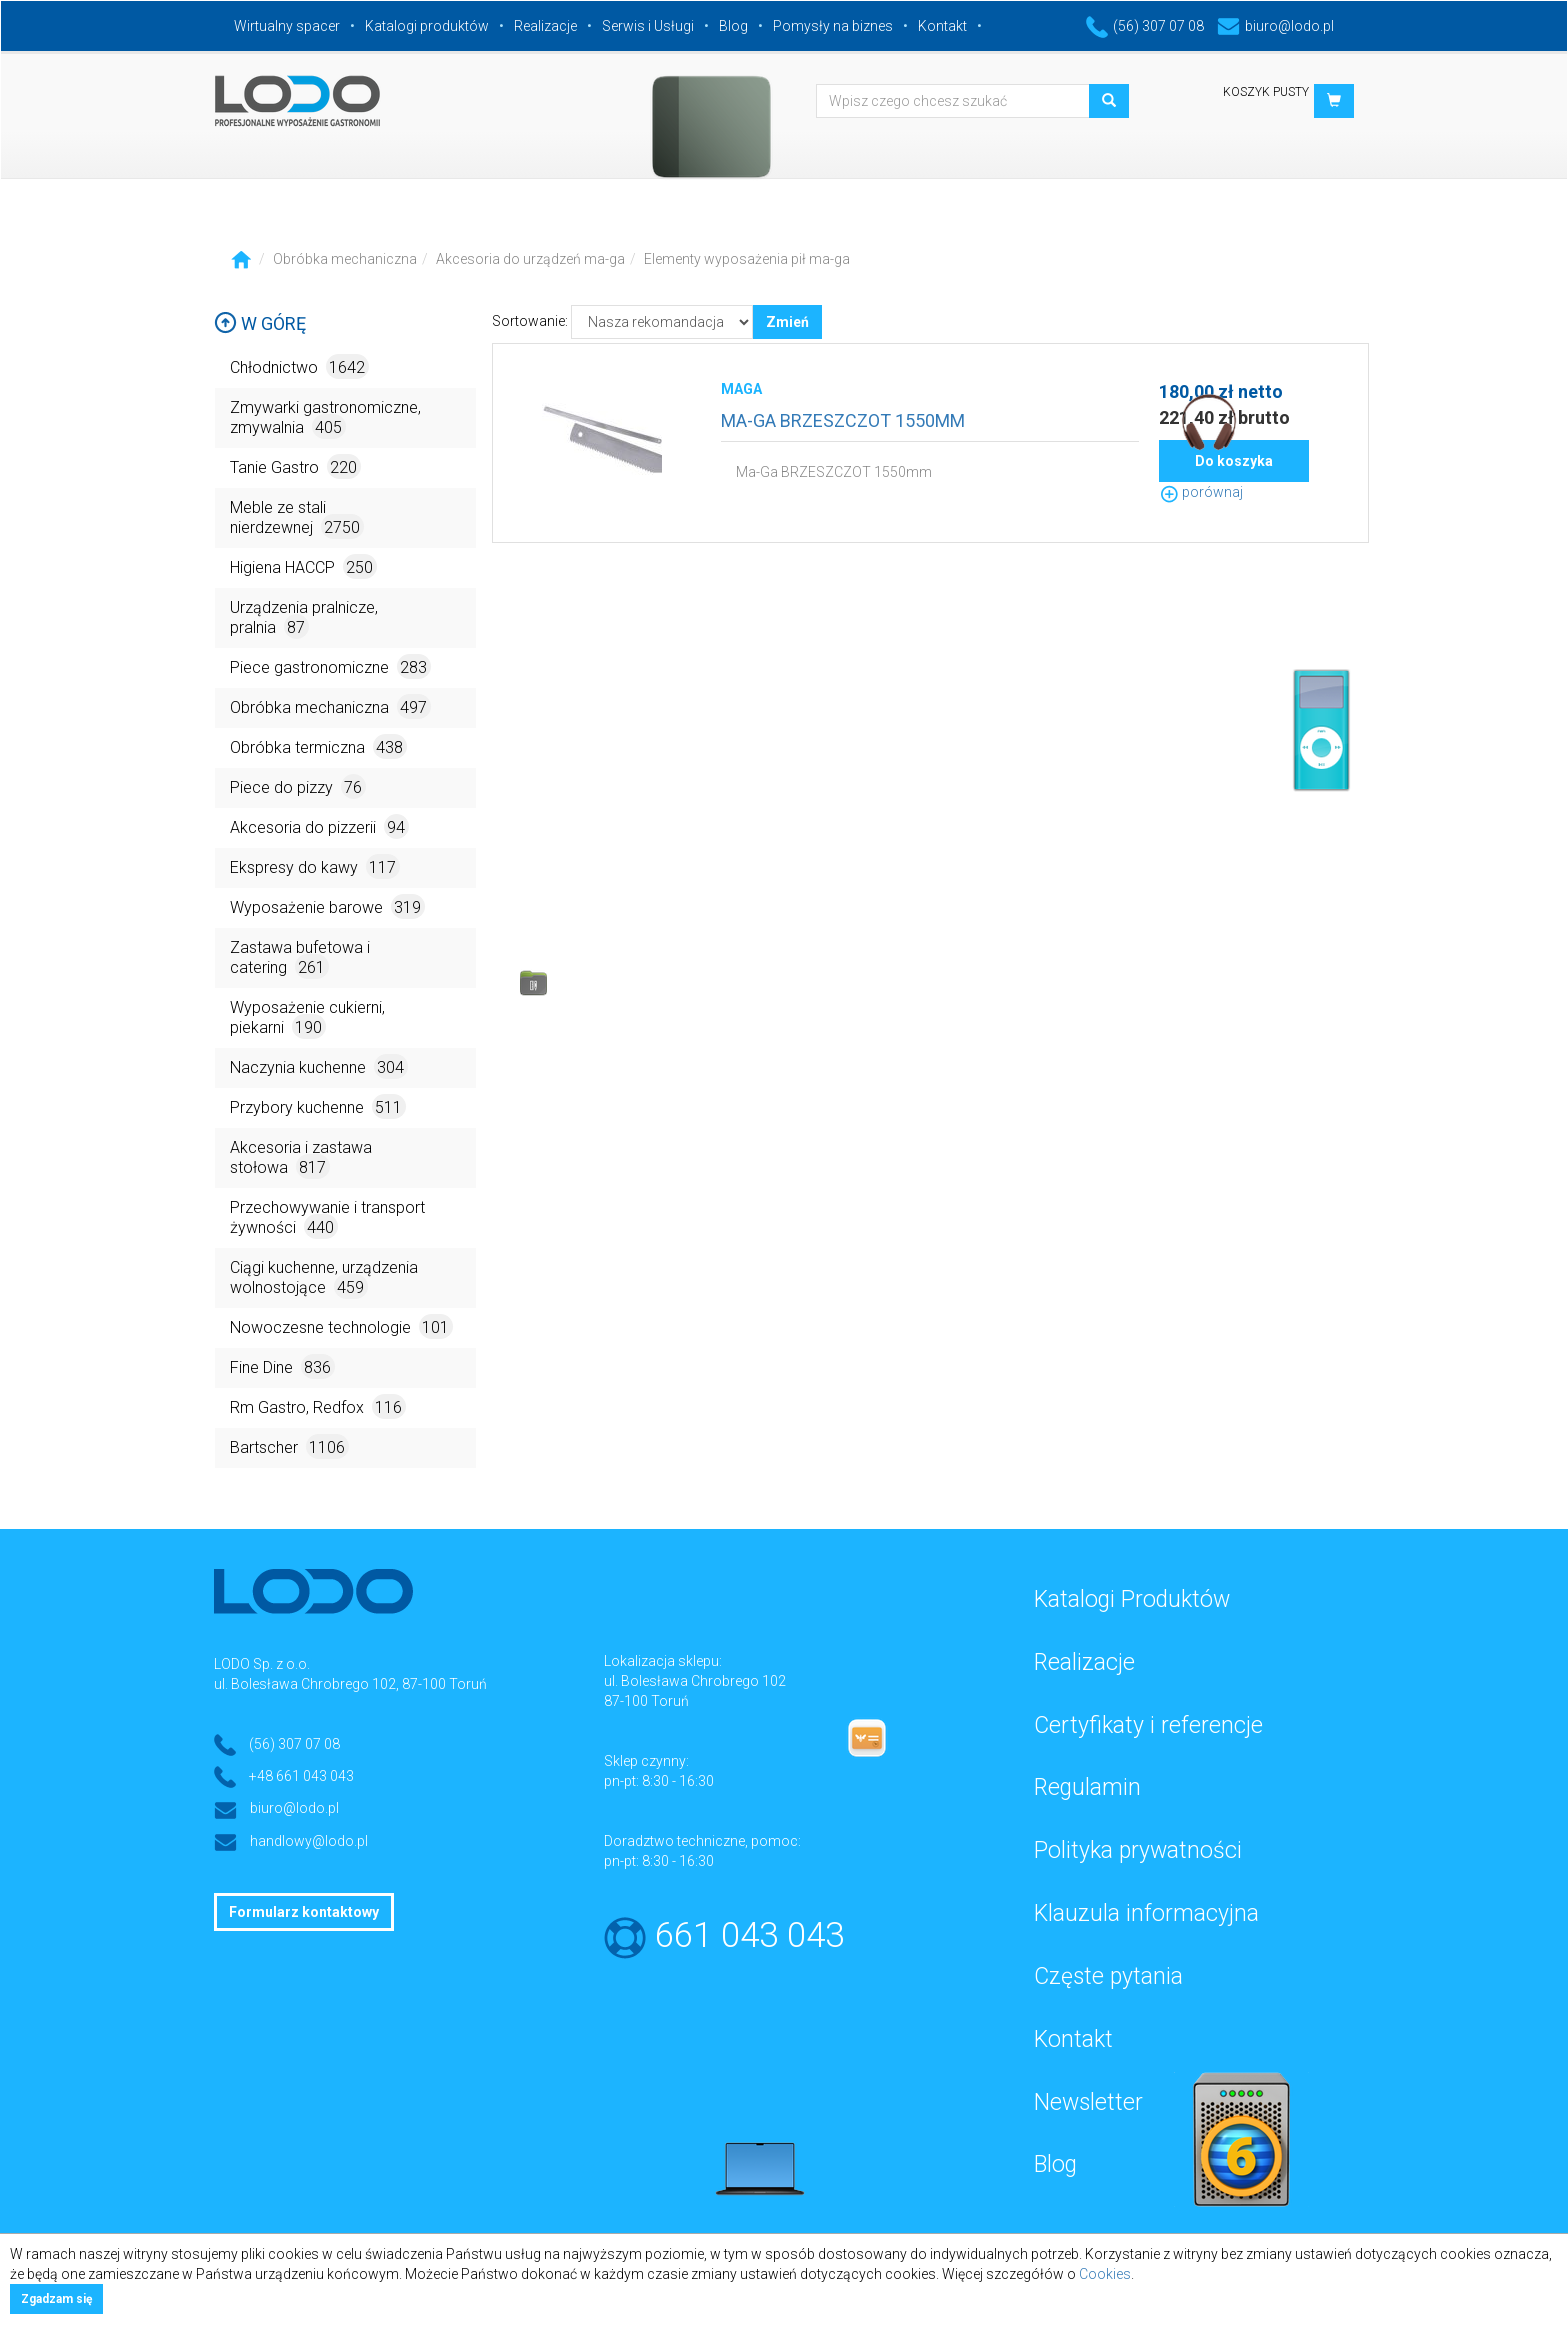 The image size is (1568, 2334). Describe the element at coordinates (1209, 423) in the screenshot. I see `connect bluetooth headphones` at that location.